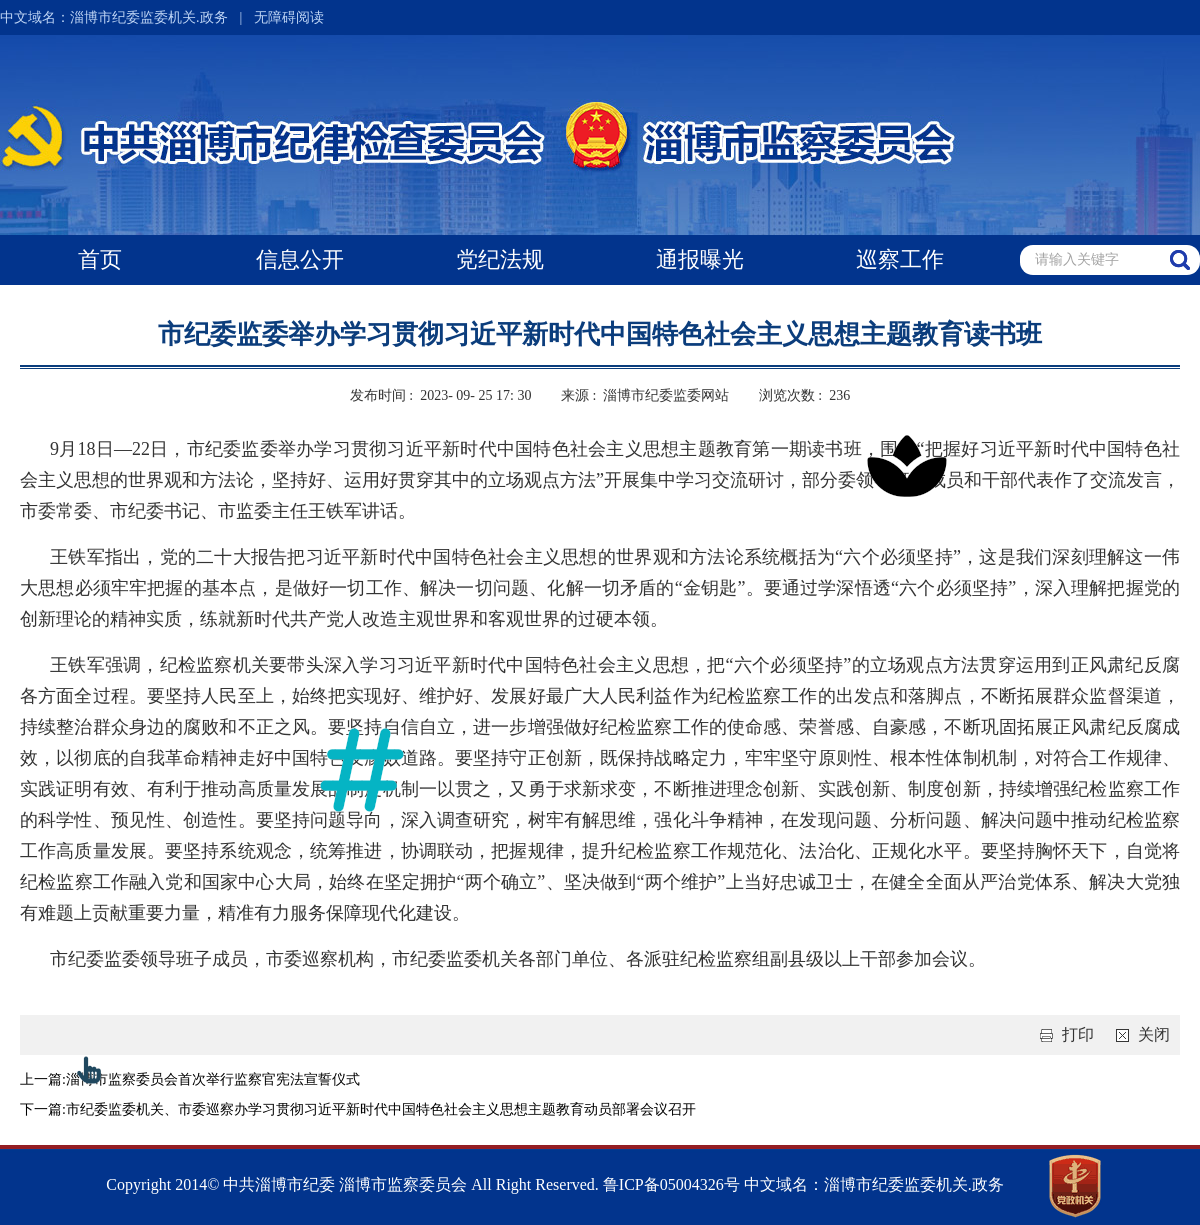  What do you see at coordinates (907, 466) in the screenshot?
I see `access spa or wellness features` at bounding box center [907, 466].